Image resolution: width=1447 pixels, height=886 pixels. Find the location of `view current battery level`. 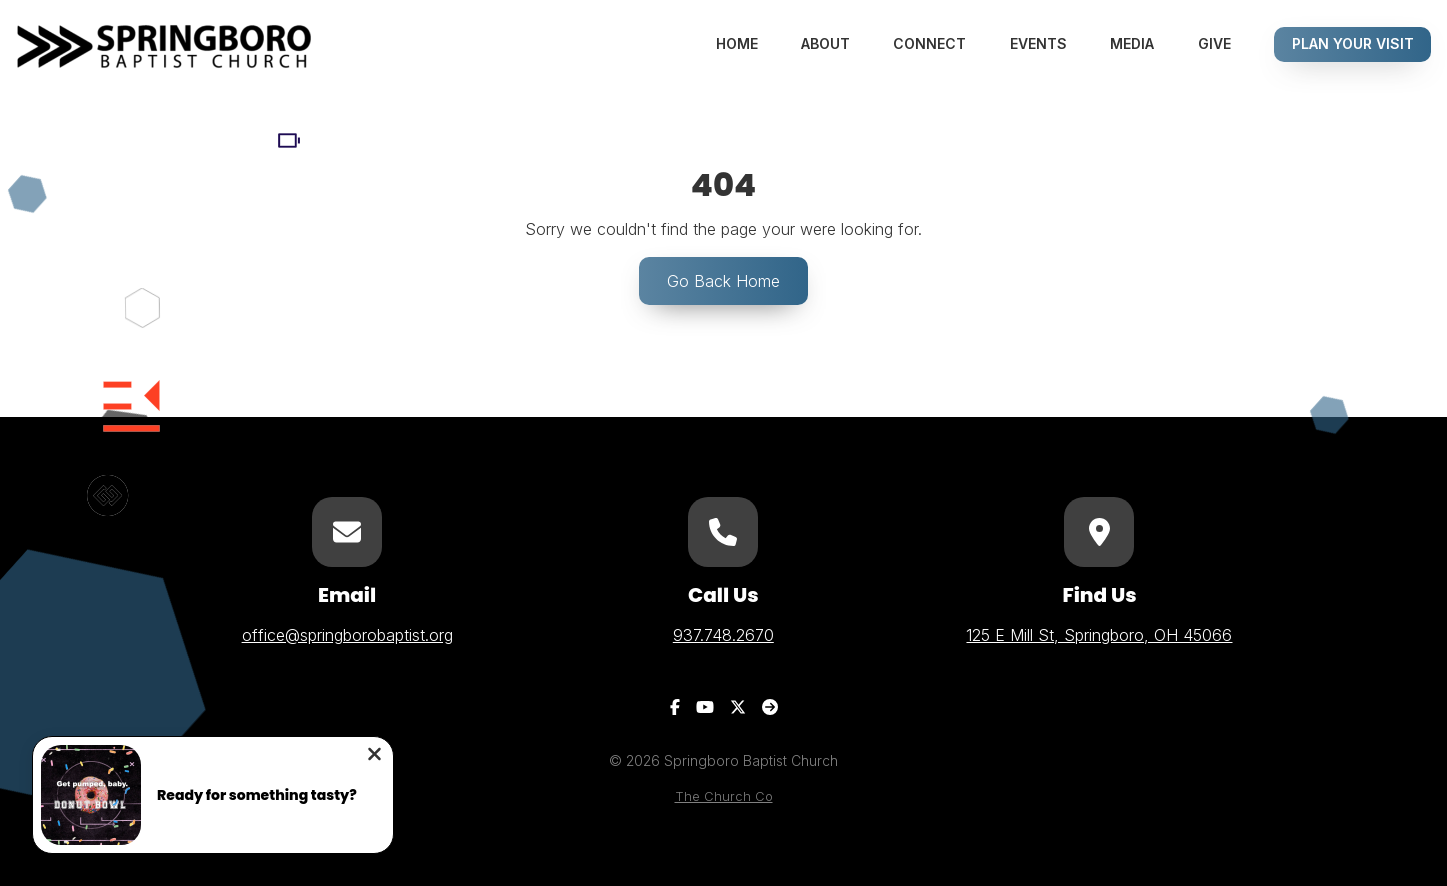

view current battery level is located at coordinates (288, 140).